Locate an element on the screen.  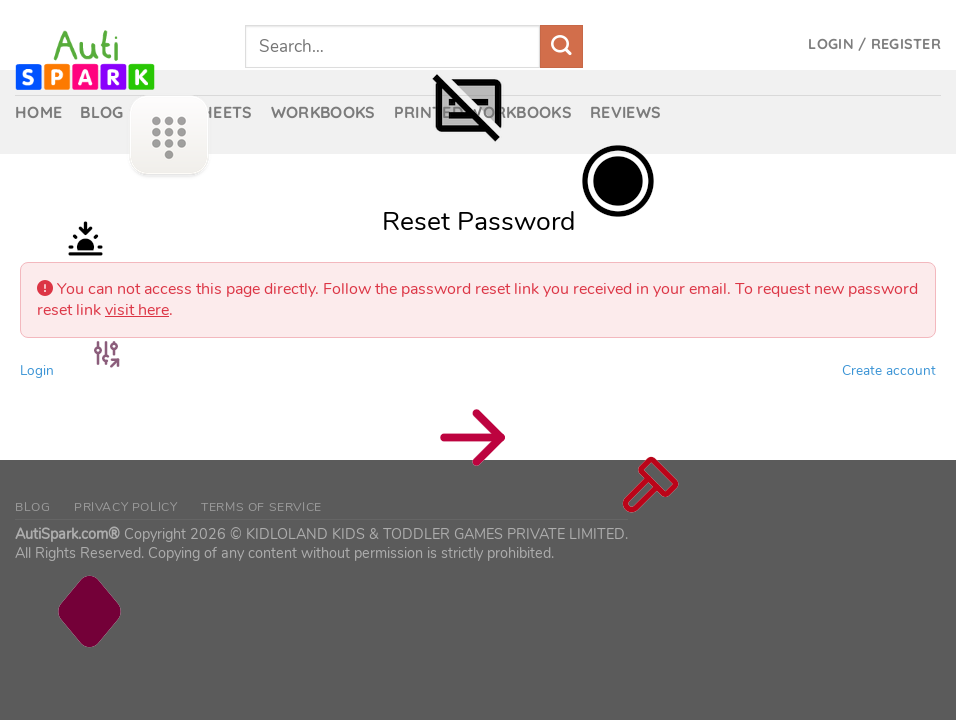
add or select a keyframe in animation timeline is located at coordinates (89, 611).